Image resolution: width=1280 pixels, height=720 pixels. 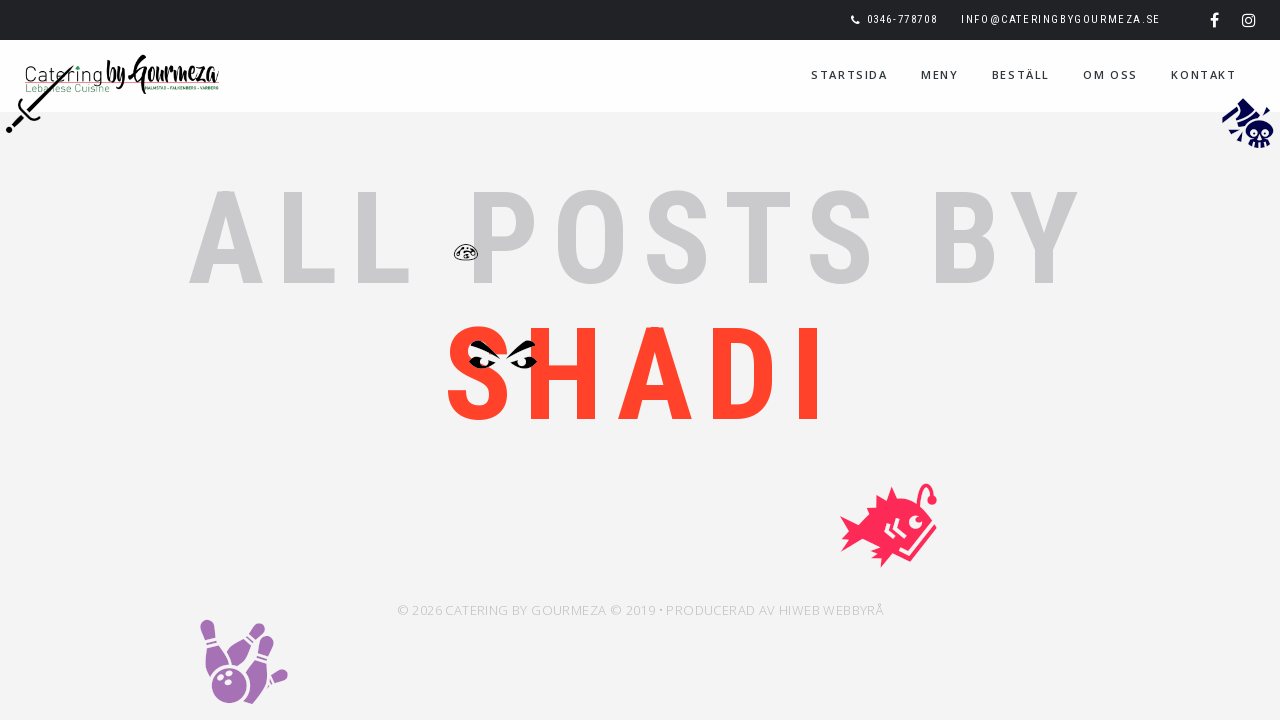 What do you see at coordinates (503, 356) in the screenshot?
I see `indicates an angry or hostile character state` at bounding box center [503, 356].